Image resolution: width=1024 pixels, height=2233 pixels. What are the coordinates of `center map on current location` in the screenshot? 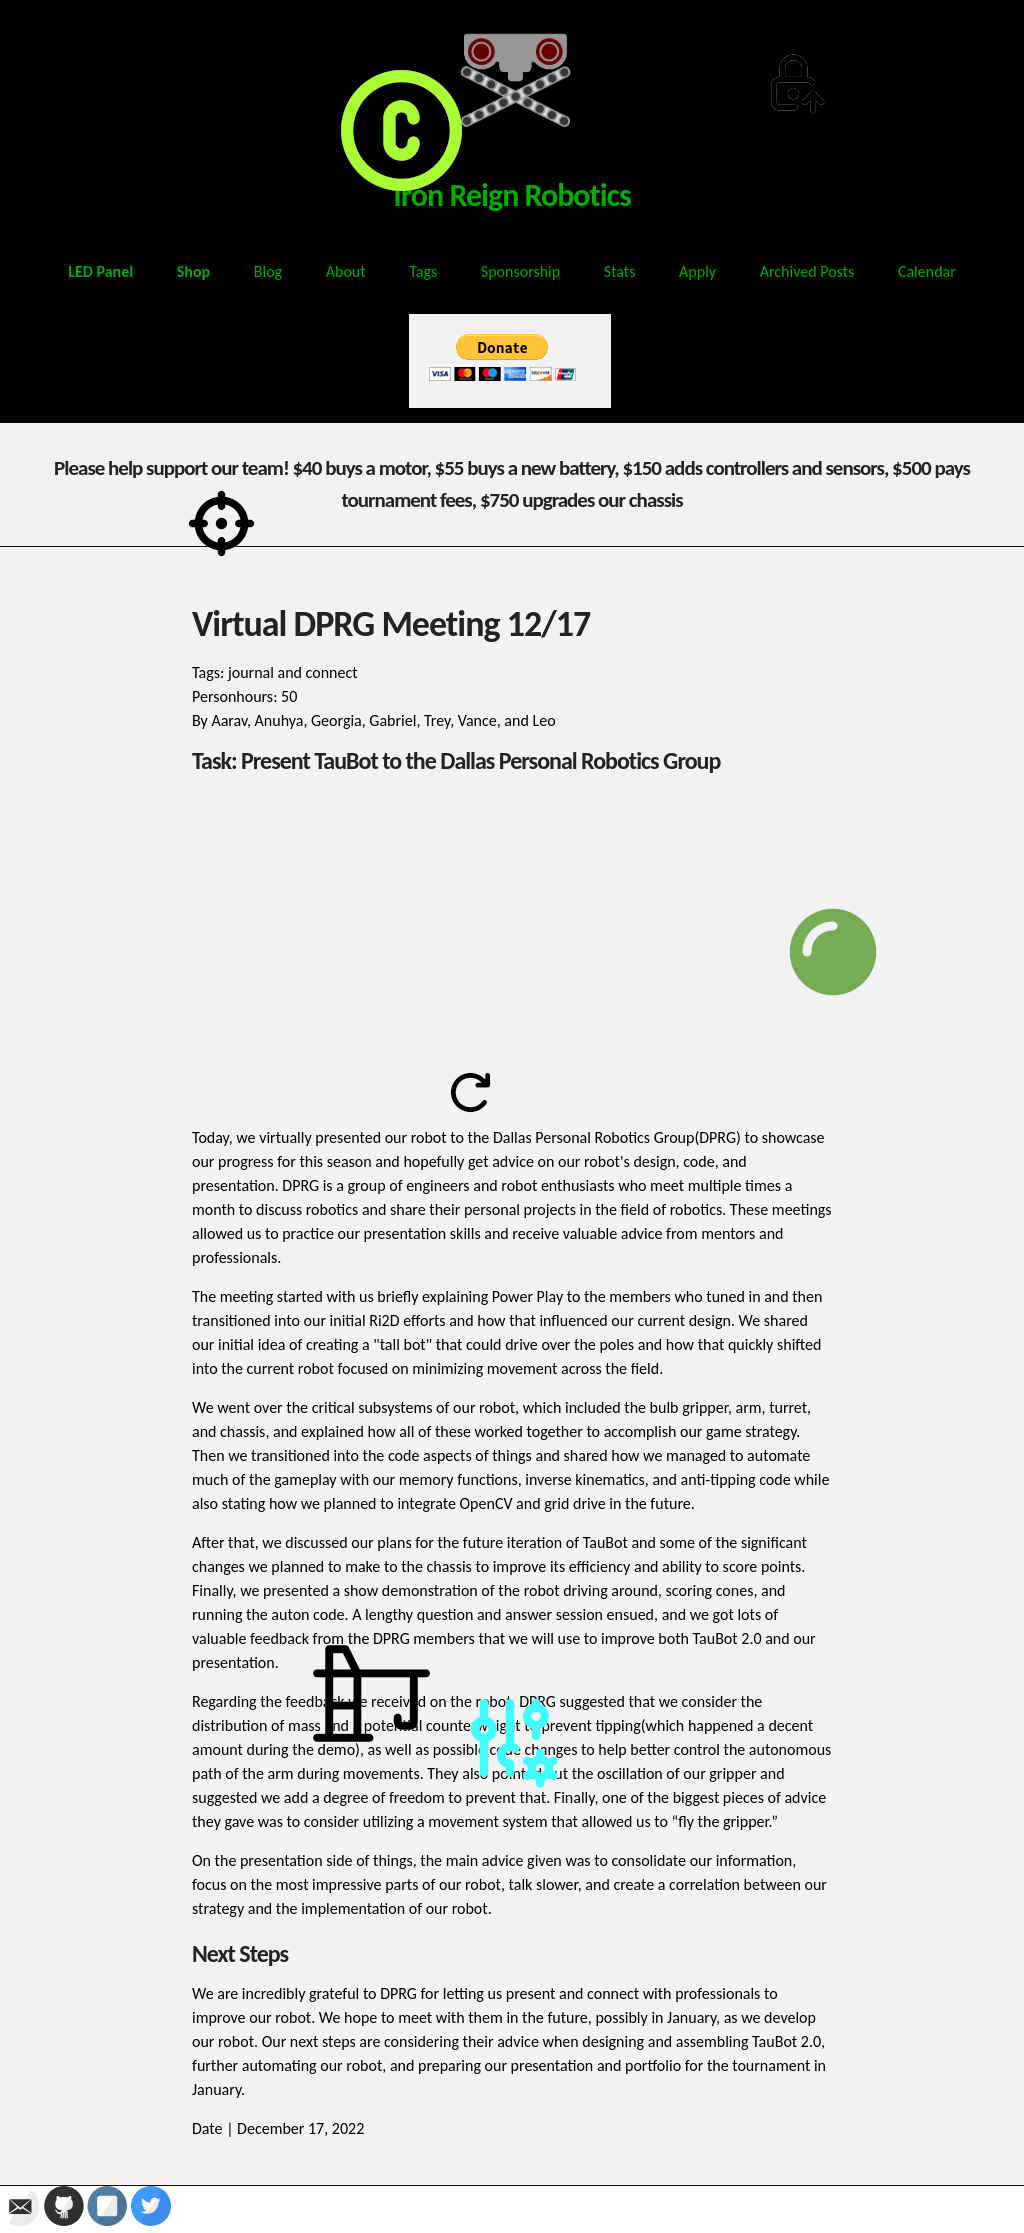 It's located at (221, 523).